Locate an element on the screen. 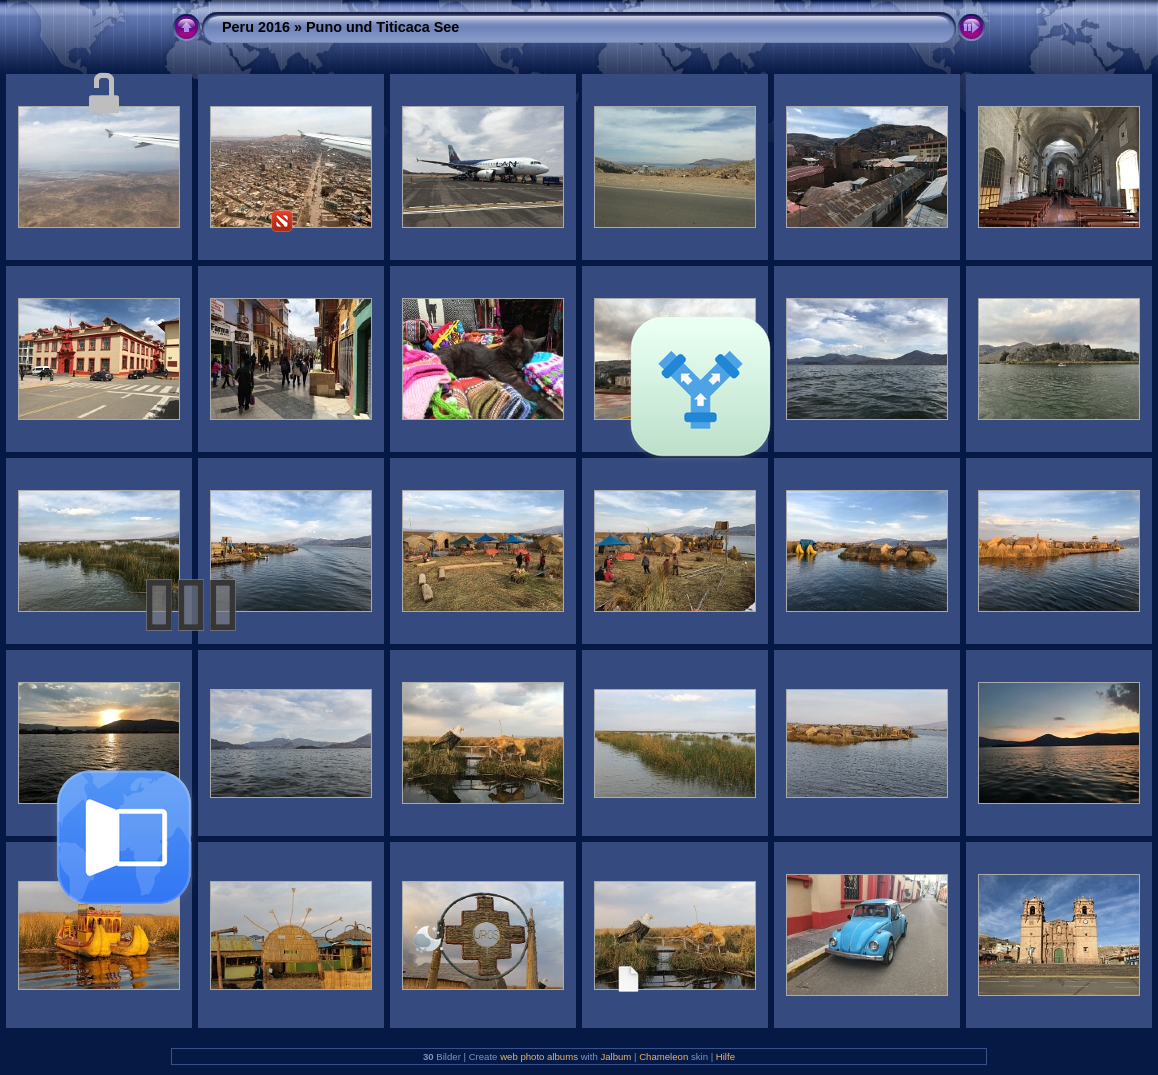 Image resolution: width=1158 pixels, height=1075 pixels. switch between open workspaces or desktops is located at coordinates (191, 605).